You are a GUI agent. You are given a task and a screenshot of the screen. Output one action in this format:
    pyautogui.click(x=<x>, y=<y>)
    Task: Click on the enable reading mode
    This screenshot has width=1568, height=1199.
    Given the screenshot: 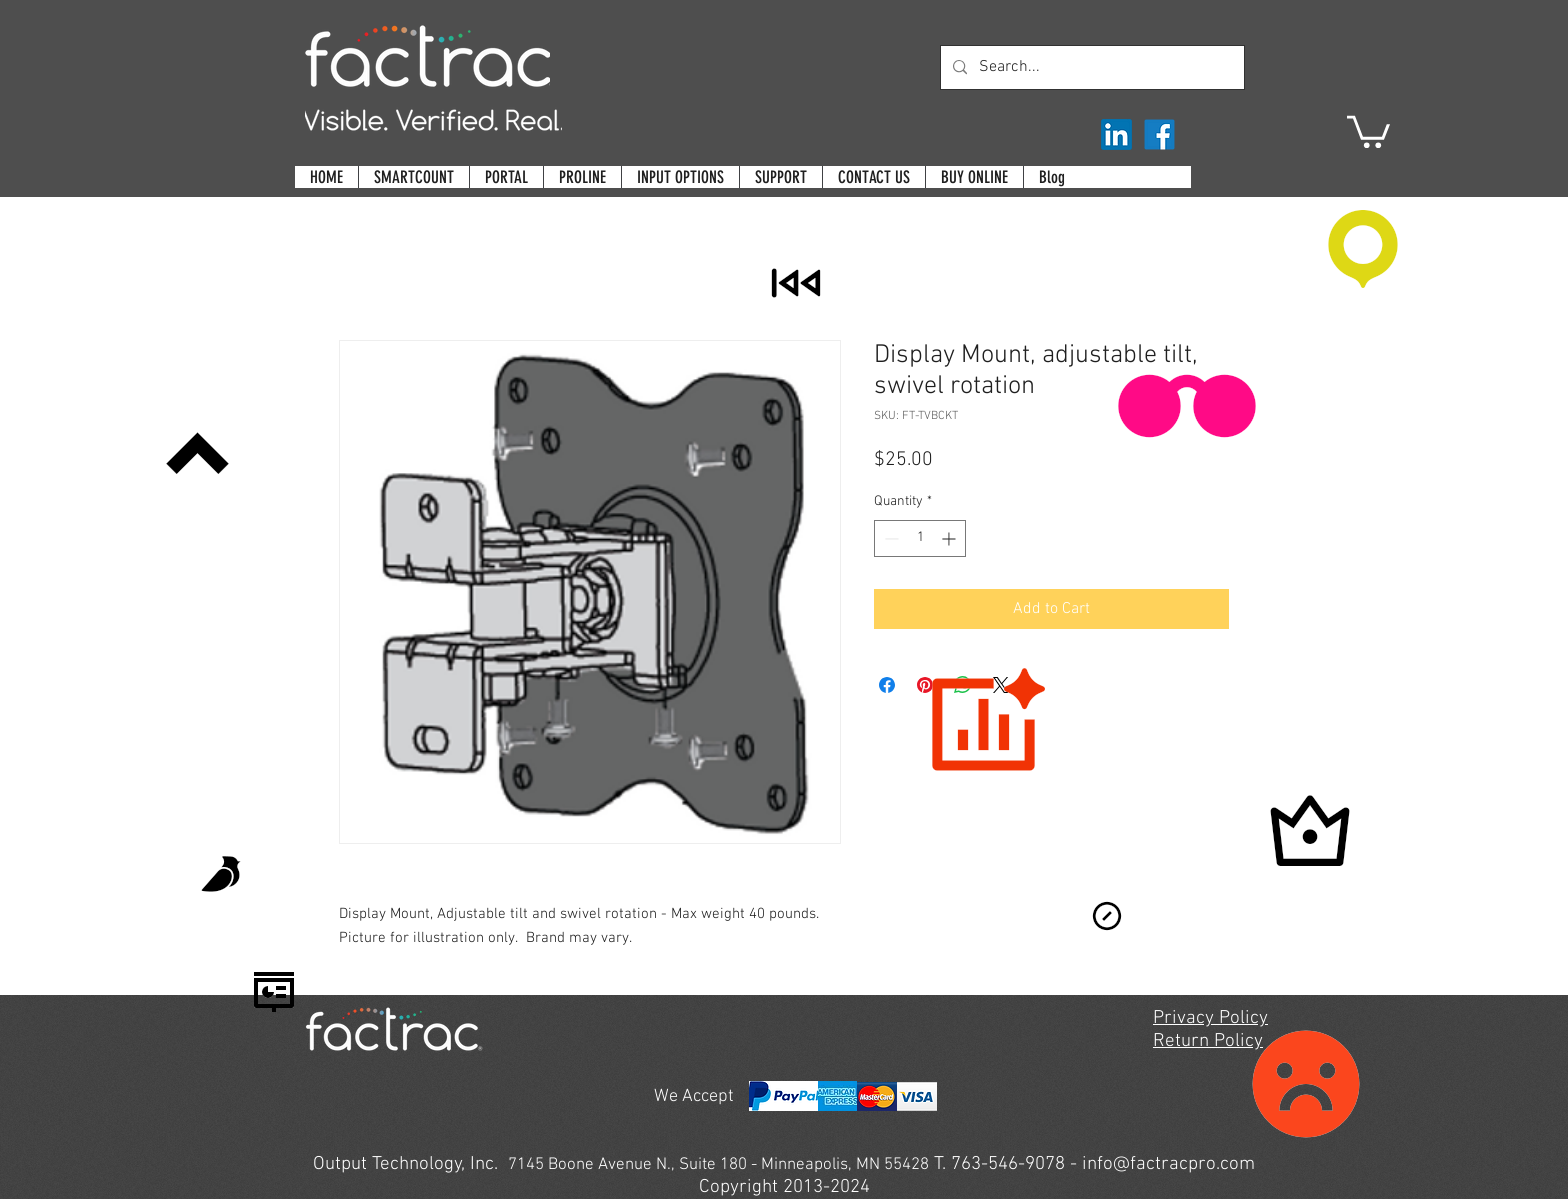 What is the action you would take?
    pyautogui.click(x=1187, y=406)
    